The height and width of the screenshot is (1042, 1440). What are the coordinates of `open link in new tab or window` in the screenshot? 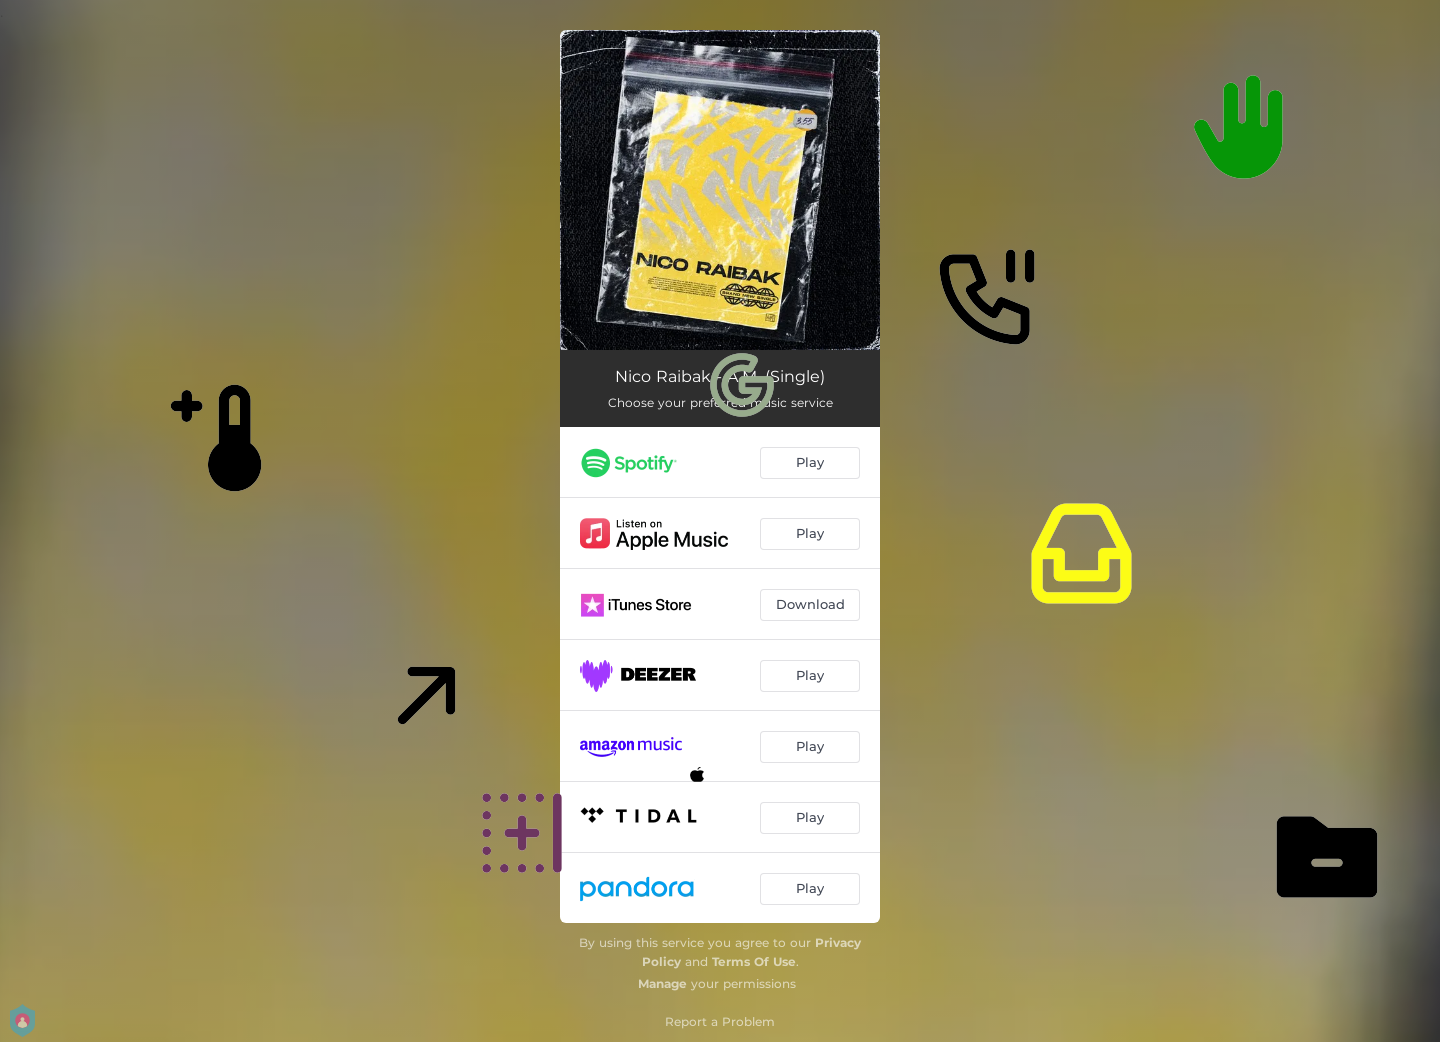 It's located at (426, 695).